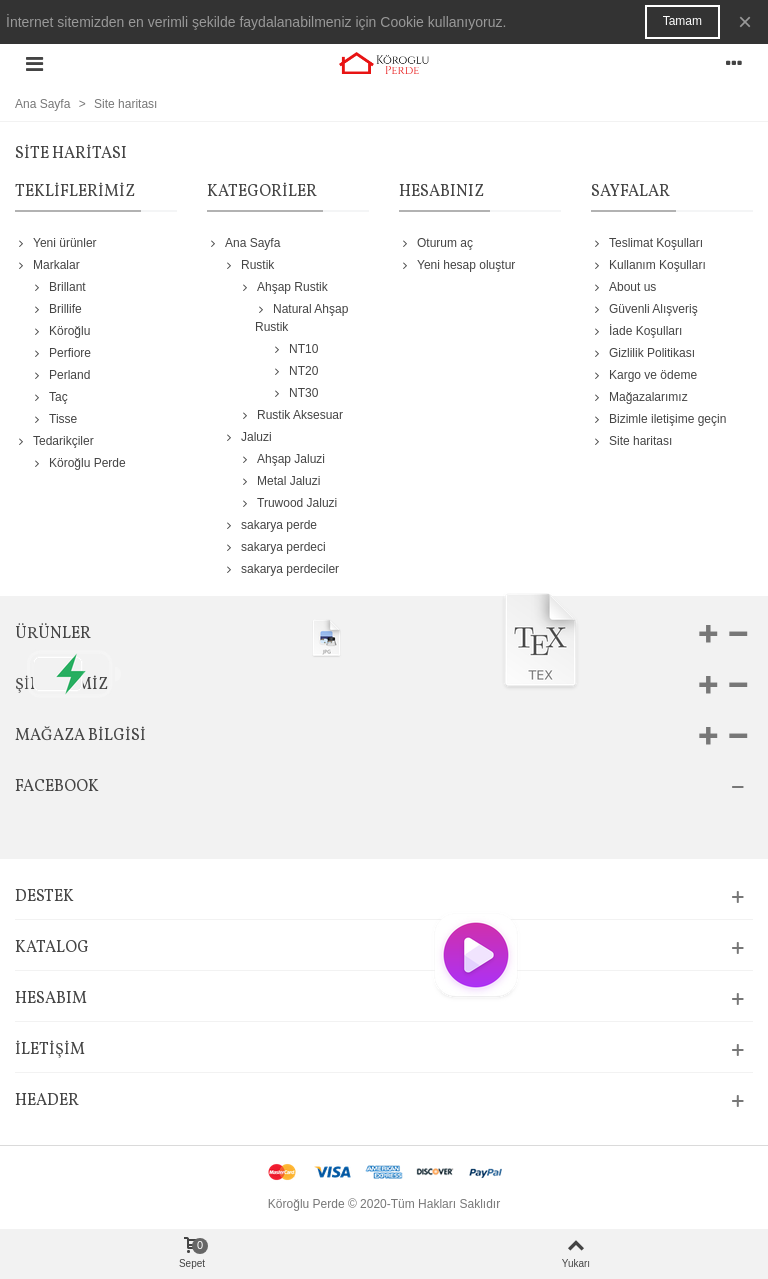 This screenshot has height=1279, width=768. Describe the element at coordinates (326, 638) in the screenshot. I see `a jpg image file` at that location.